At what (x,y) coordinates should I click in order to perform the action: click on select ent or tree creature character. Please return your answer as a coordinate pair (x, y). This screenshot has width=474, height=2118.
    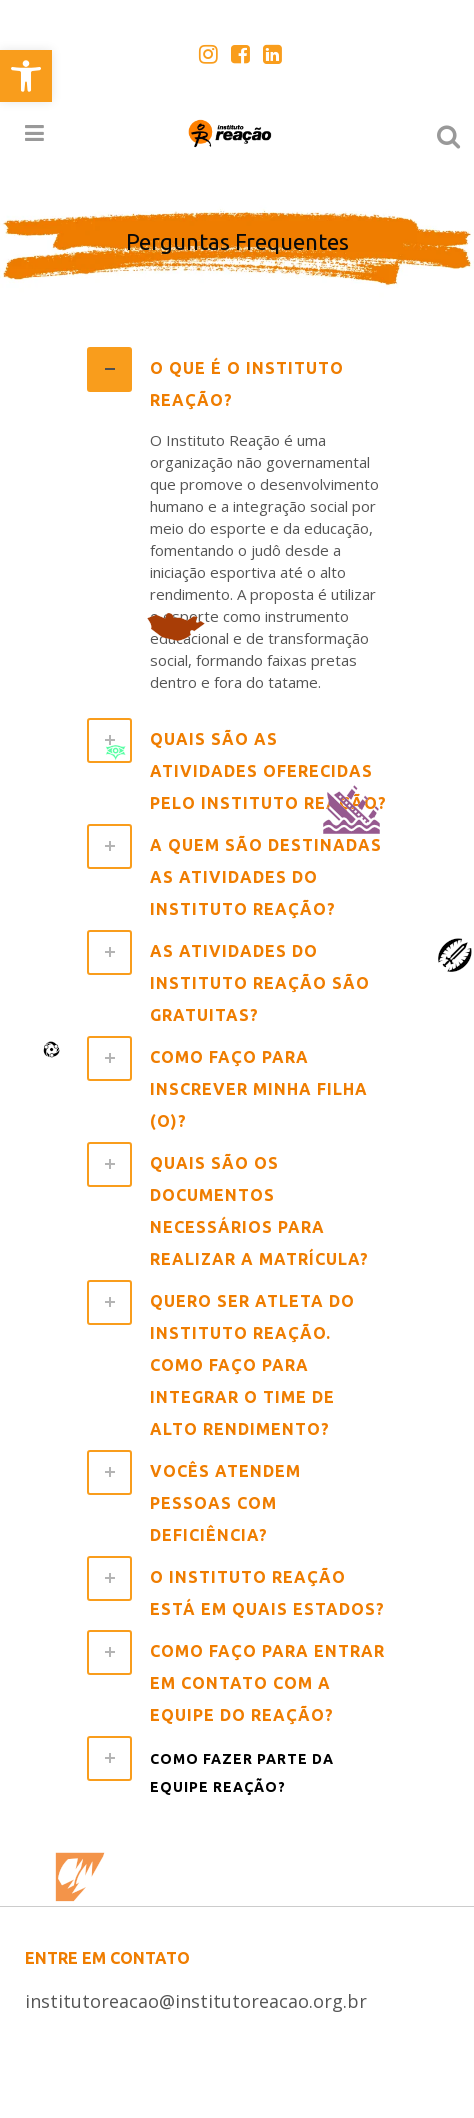
    Looking at the image, I should click on (80, 1877).